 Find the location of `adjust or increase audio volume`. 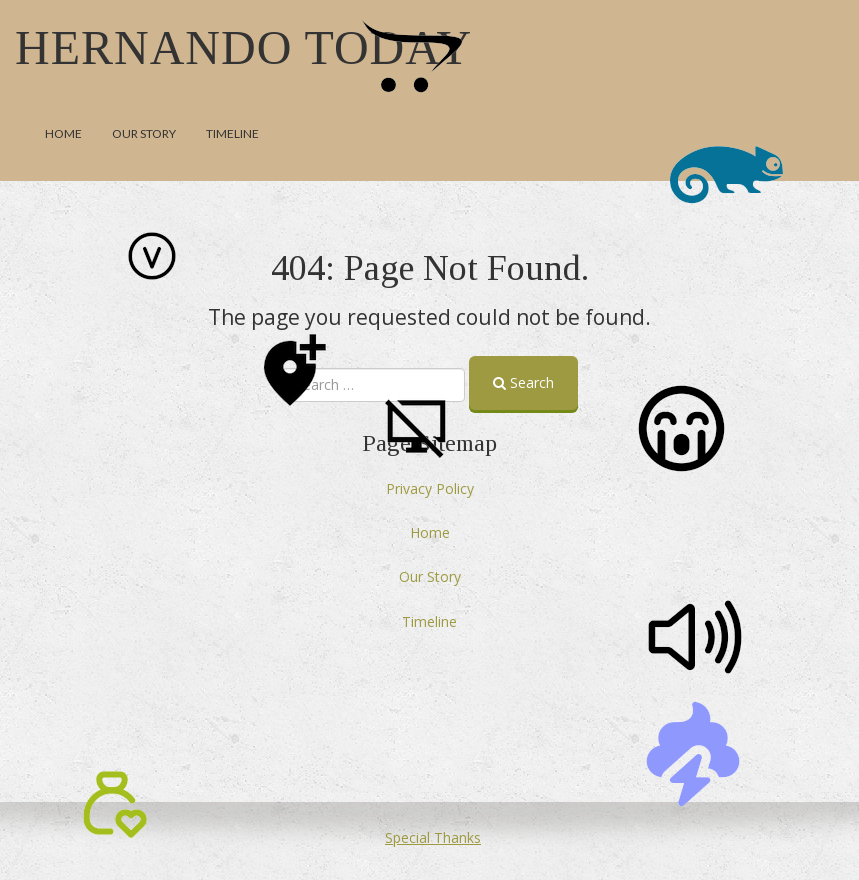

adjust or increase audio volume is located at coordinates (695, 637).